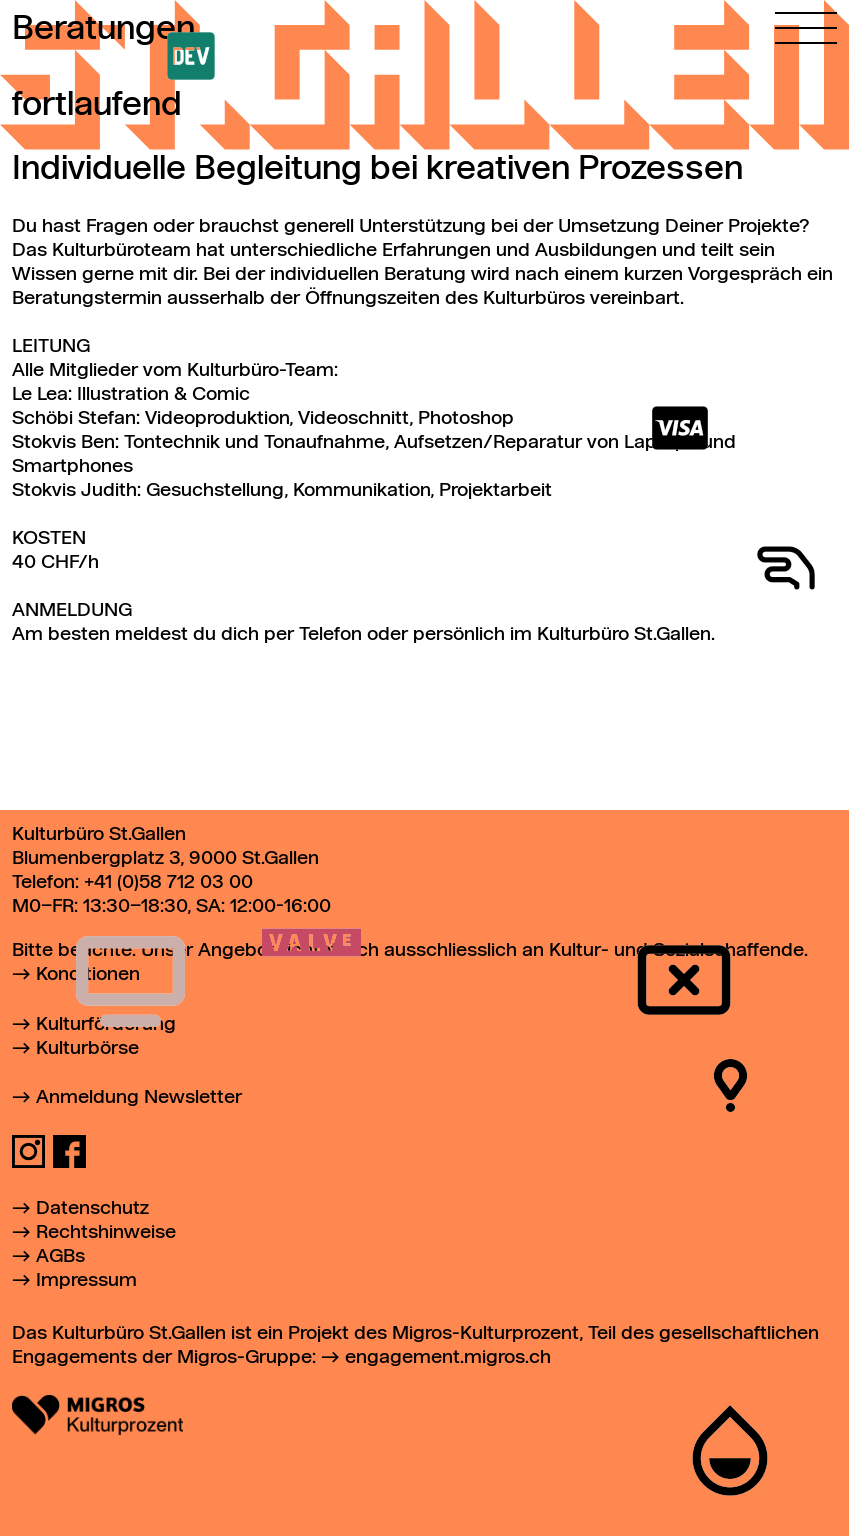 The width and height of the screenshot is (849, 1536). I want to click on pay with Visa credit or debit card, so click(680, 428).